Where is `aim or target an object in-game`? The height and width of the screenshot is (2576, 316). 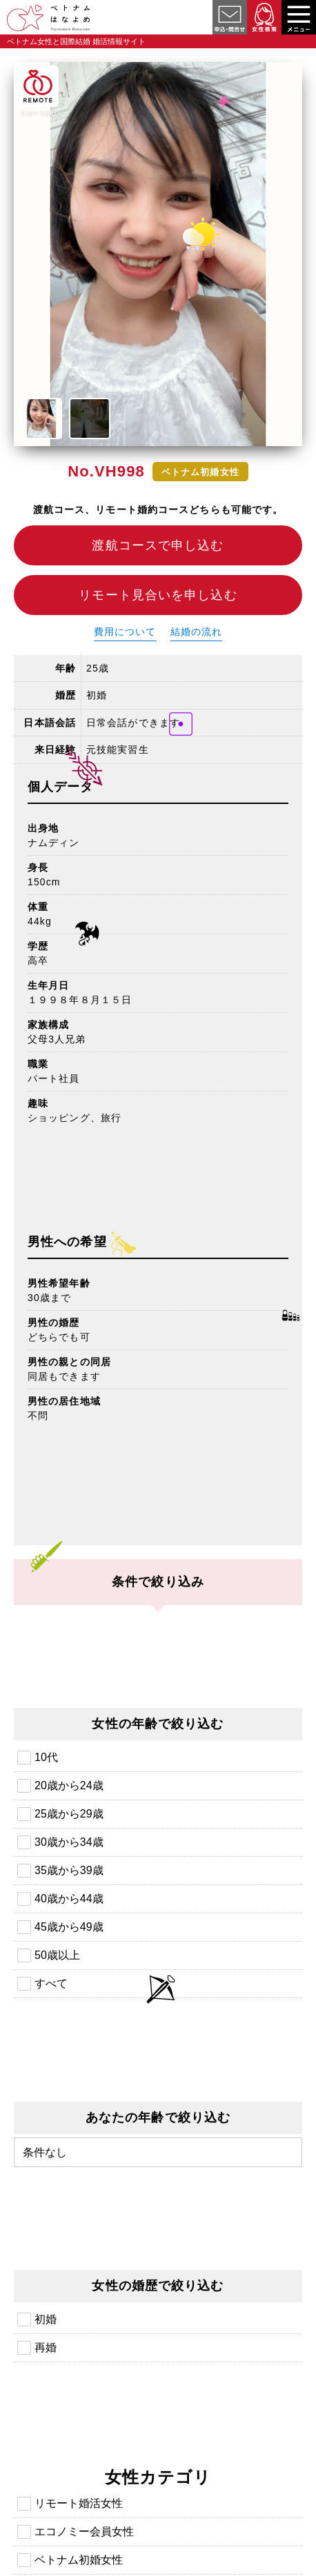 aim or target an object in-game is located at coordinates (83, 767).